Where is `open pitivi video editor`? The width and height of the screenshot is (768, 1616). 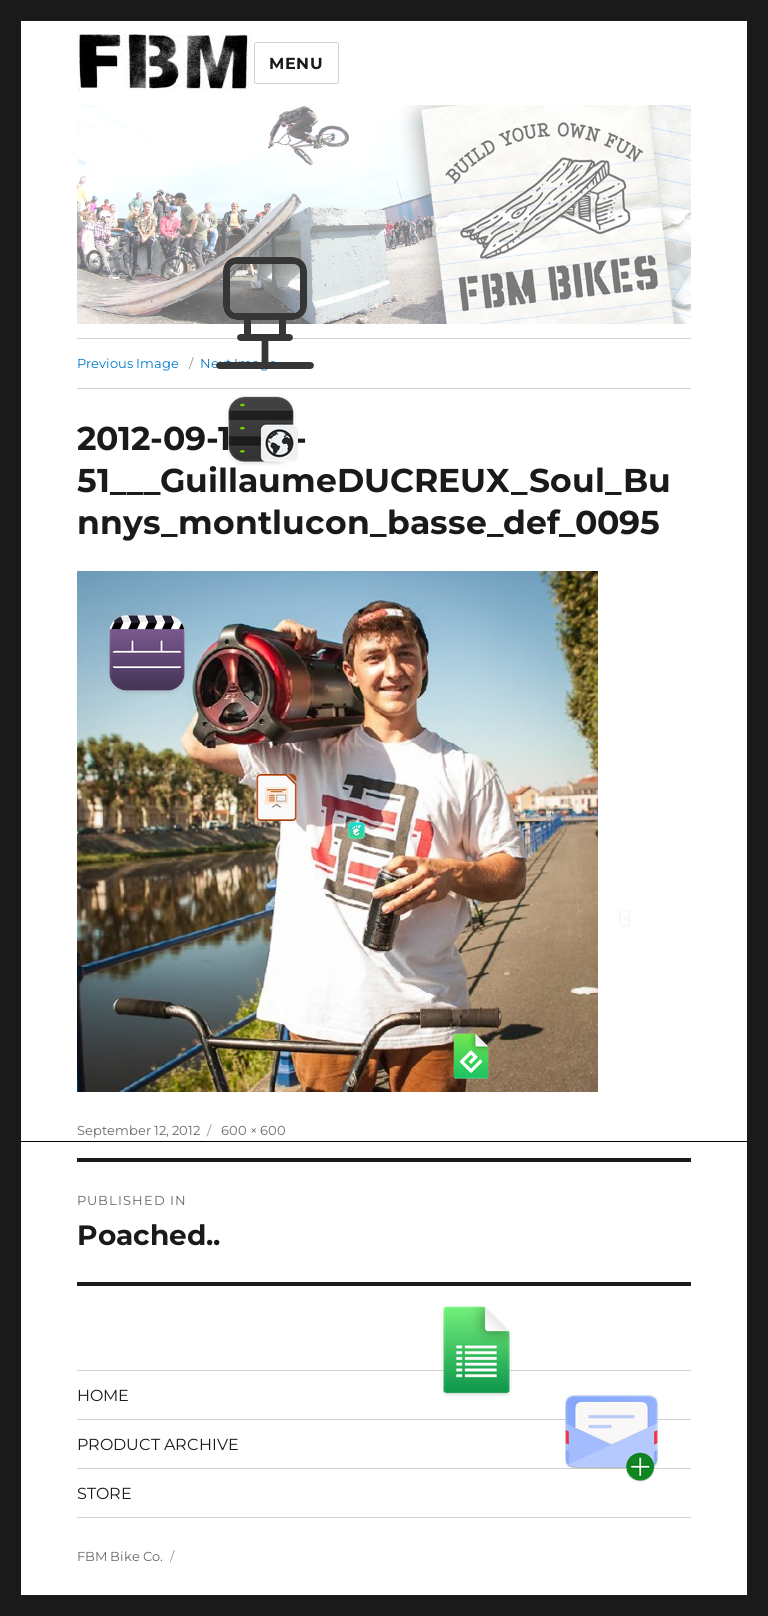
open pitivi video editor is located at coordinates (147, 653).